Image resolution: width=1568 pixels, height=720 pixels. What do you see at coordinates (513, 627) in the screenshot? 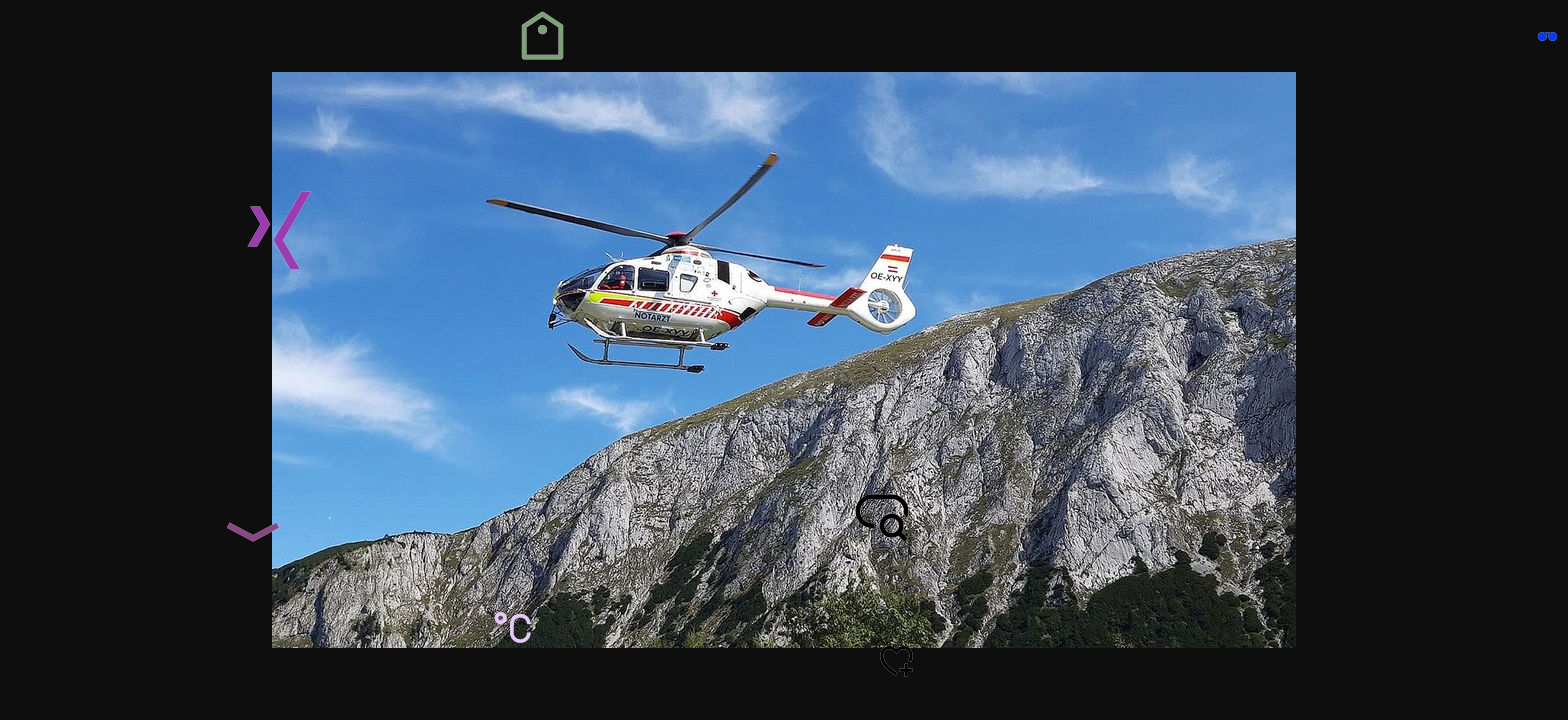
I see `indicates temperature displayed in celsius` at bounding box center [513, 627].